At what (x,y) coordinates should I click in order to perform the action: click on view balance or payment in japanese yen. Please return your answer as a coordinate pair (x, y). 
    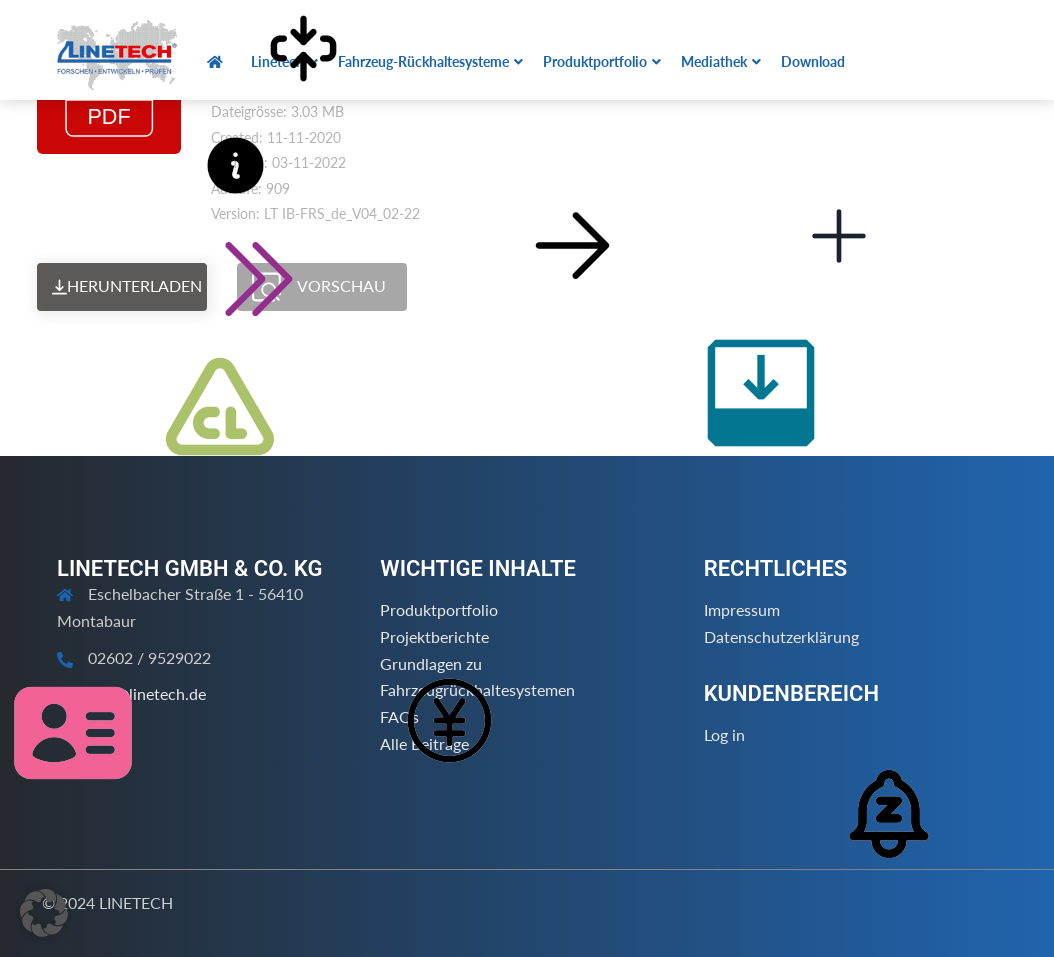
    Looking at the image, I should click on (449, 720).